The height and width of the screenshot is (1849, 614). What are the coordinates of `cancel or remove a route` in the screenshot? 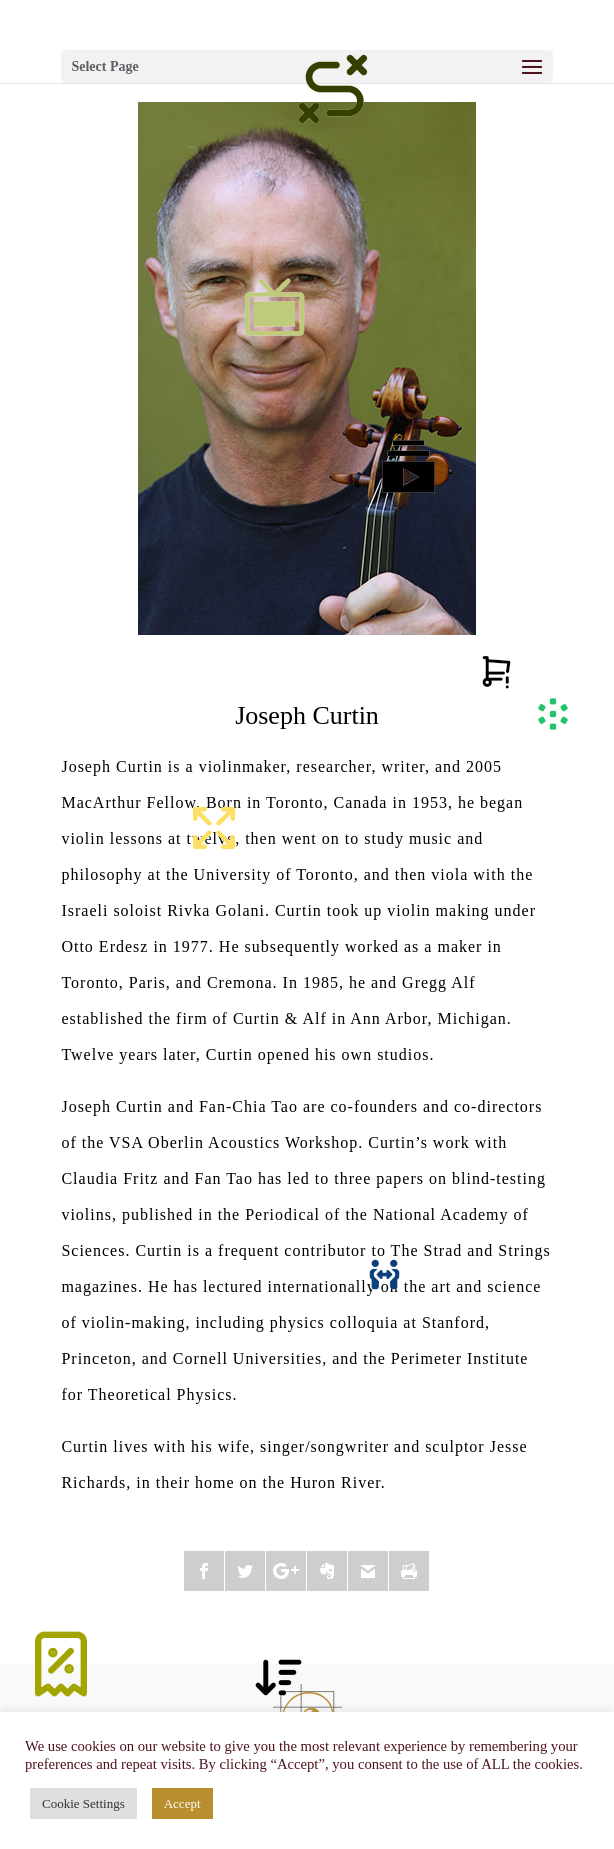 It's located at (333, 89).